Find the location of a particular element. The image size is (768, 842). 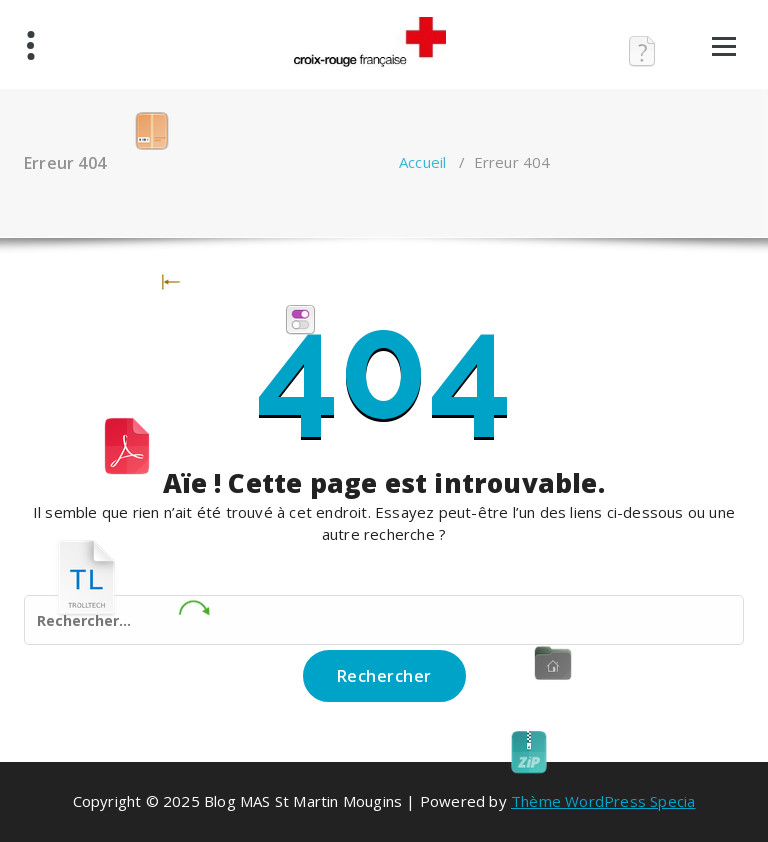

compressed zip archive file is located at coordinates (529, 752).